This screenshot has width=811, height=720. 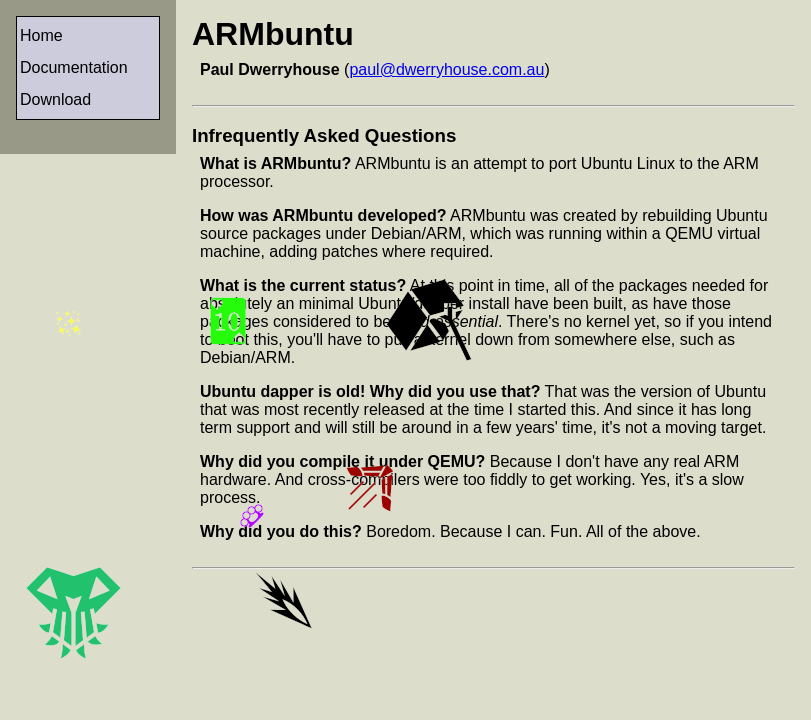 What do you see at coordinates (370, 488) in the screenshot?
I see `equip armored boomerang weapon` at bounding box center [370, 488].